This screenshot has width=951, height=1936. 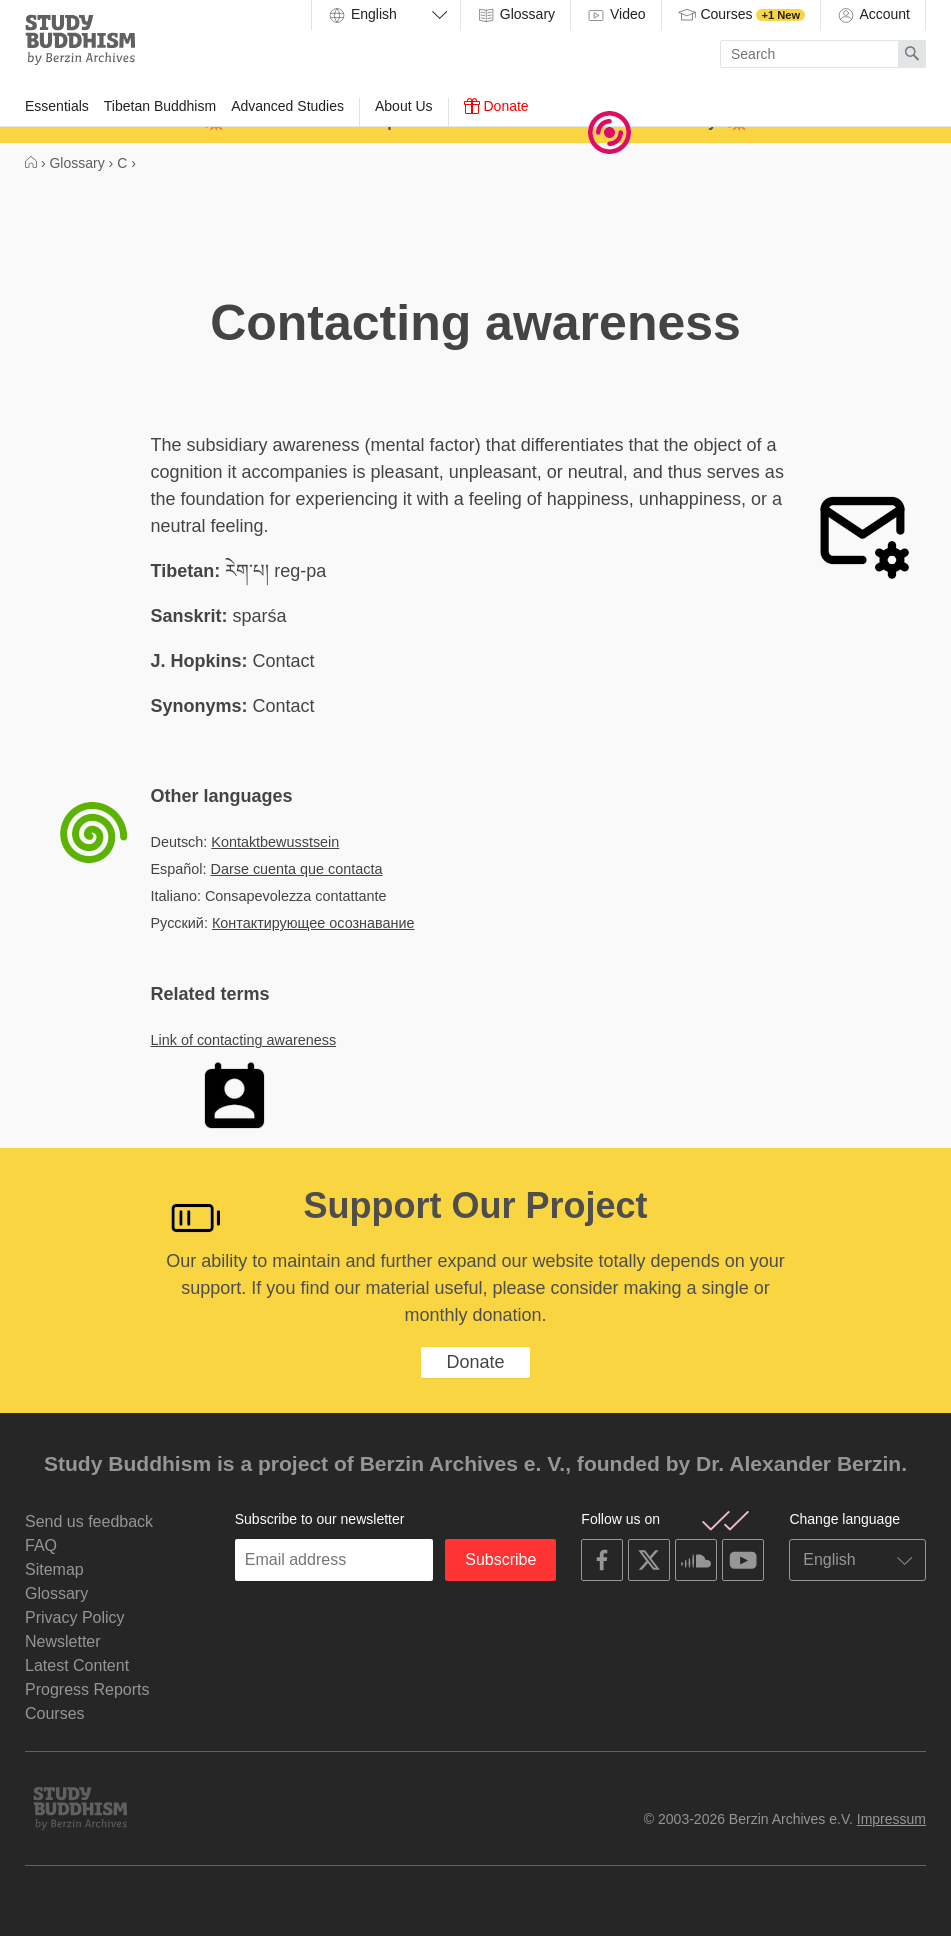 What do you see at coordinates (91, 834) in the screenshot?
I see `indicates loading or processing in progress` at bounding box center [91, 834].